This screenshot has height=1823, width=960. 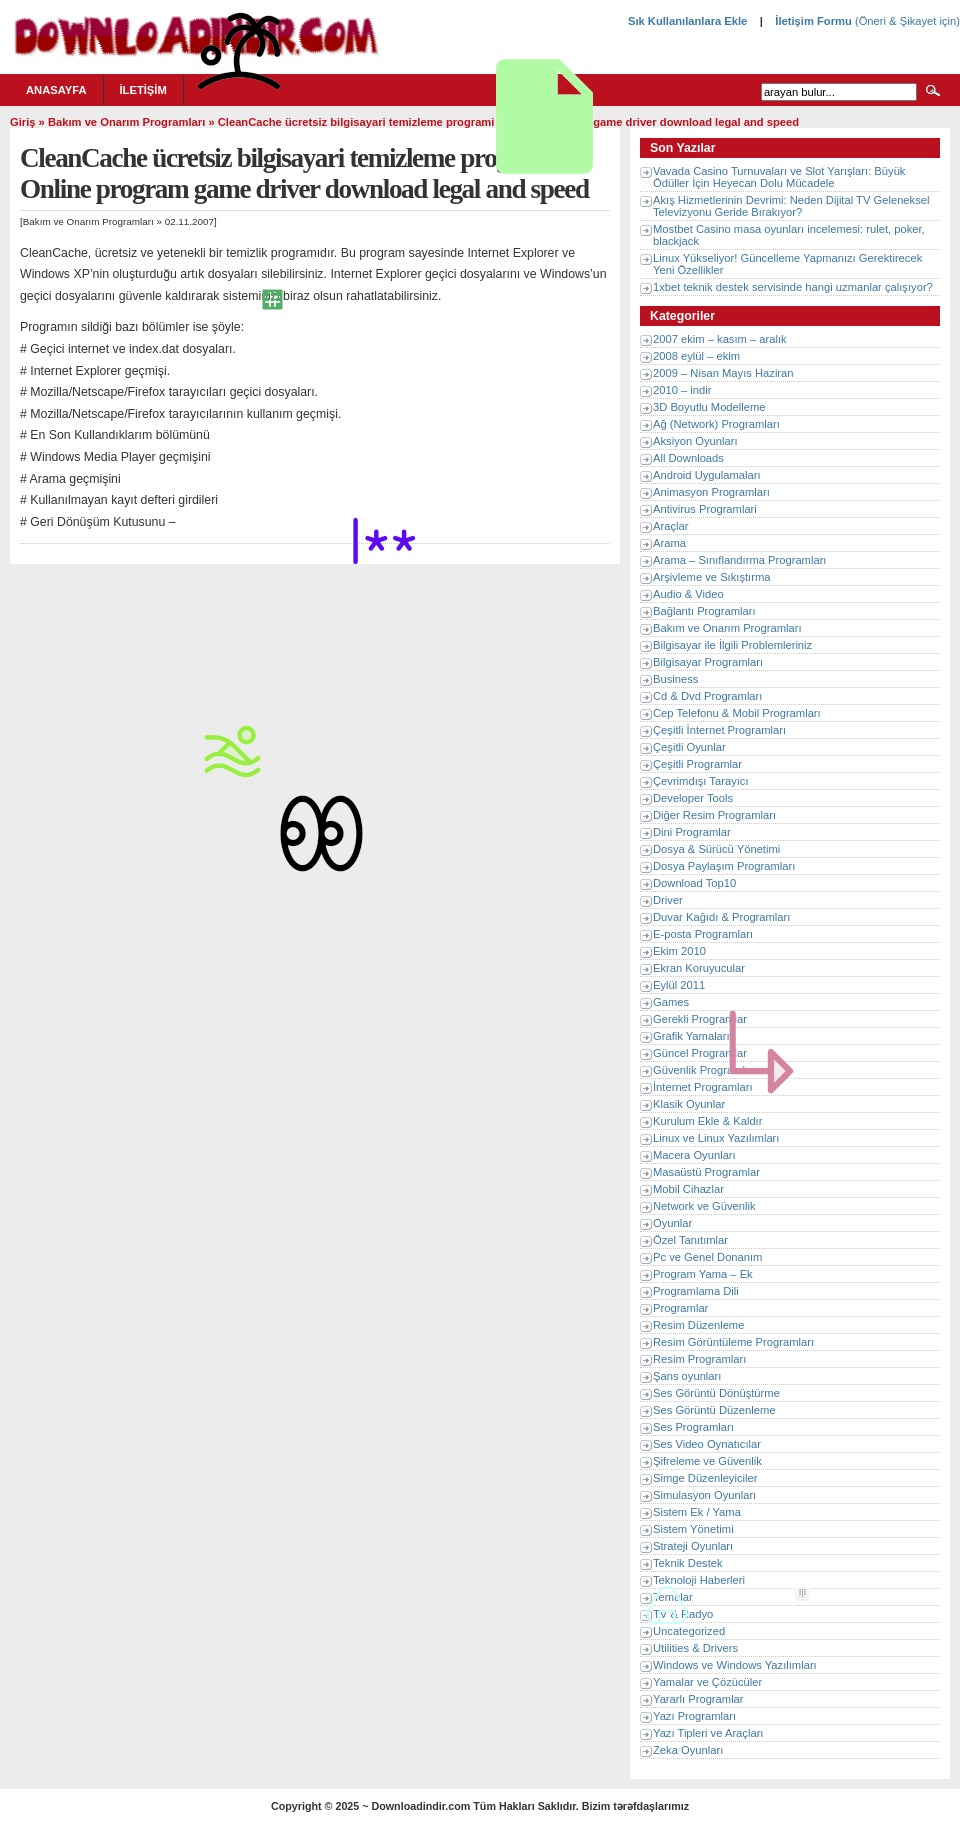 I want to click on enter or view password field, so click(x=381, y=541).